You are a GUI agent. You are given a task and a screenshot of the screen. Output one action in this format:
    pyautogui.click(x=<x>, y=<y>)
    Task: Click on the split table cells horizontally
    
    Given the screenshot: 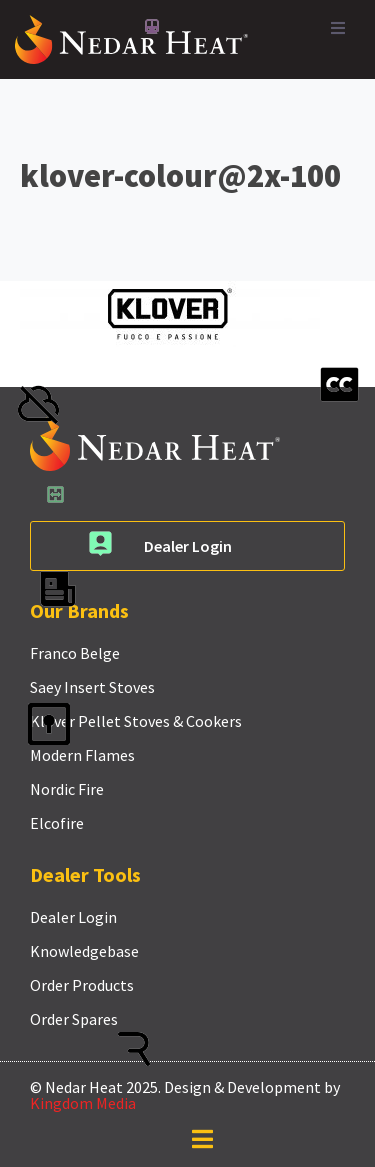 What is the action you would take?
    pyautogui.click(x=55, y=494)
    